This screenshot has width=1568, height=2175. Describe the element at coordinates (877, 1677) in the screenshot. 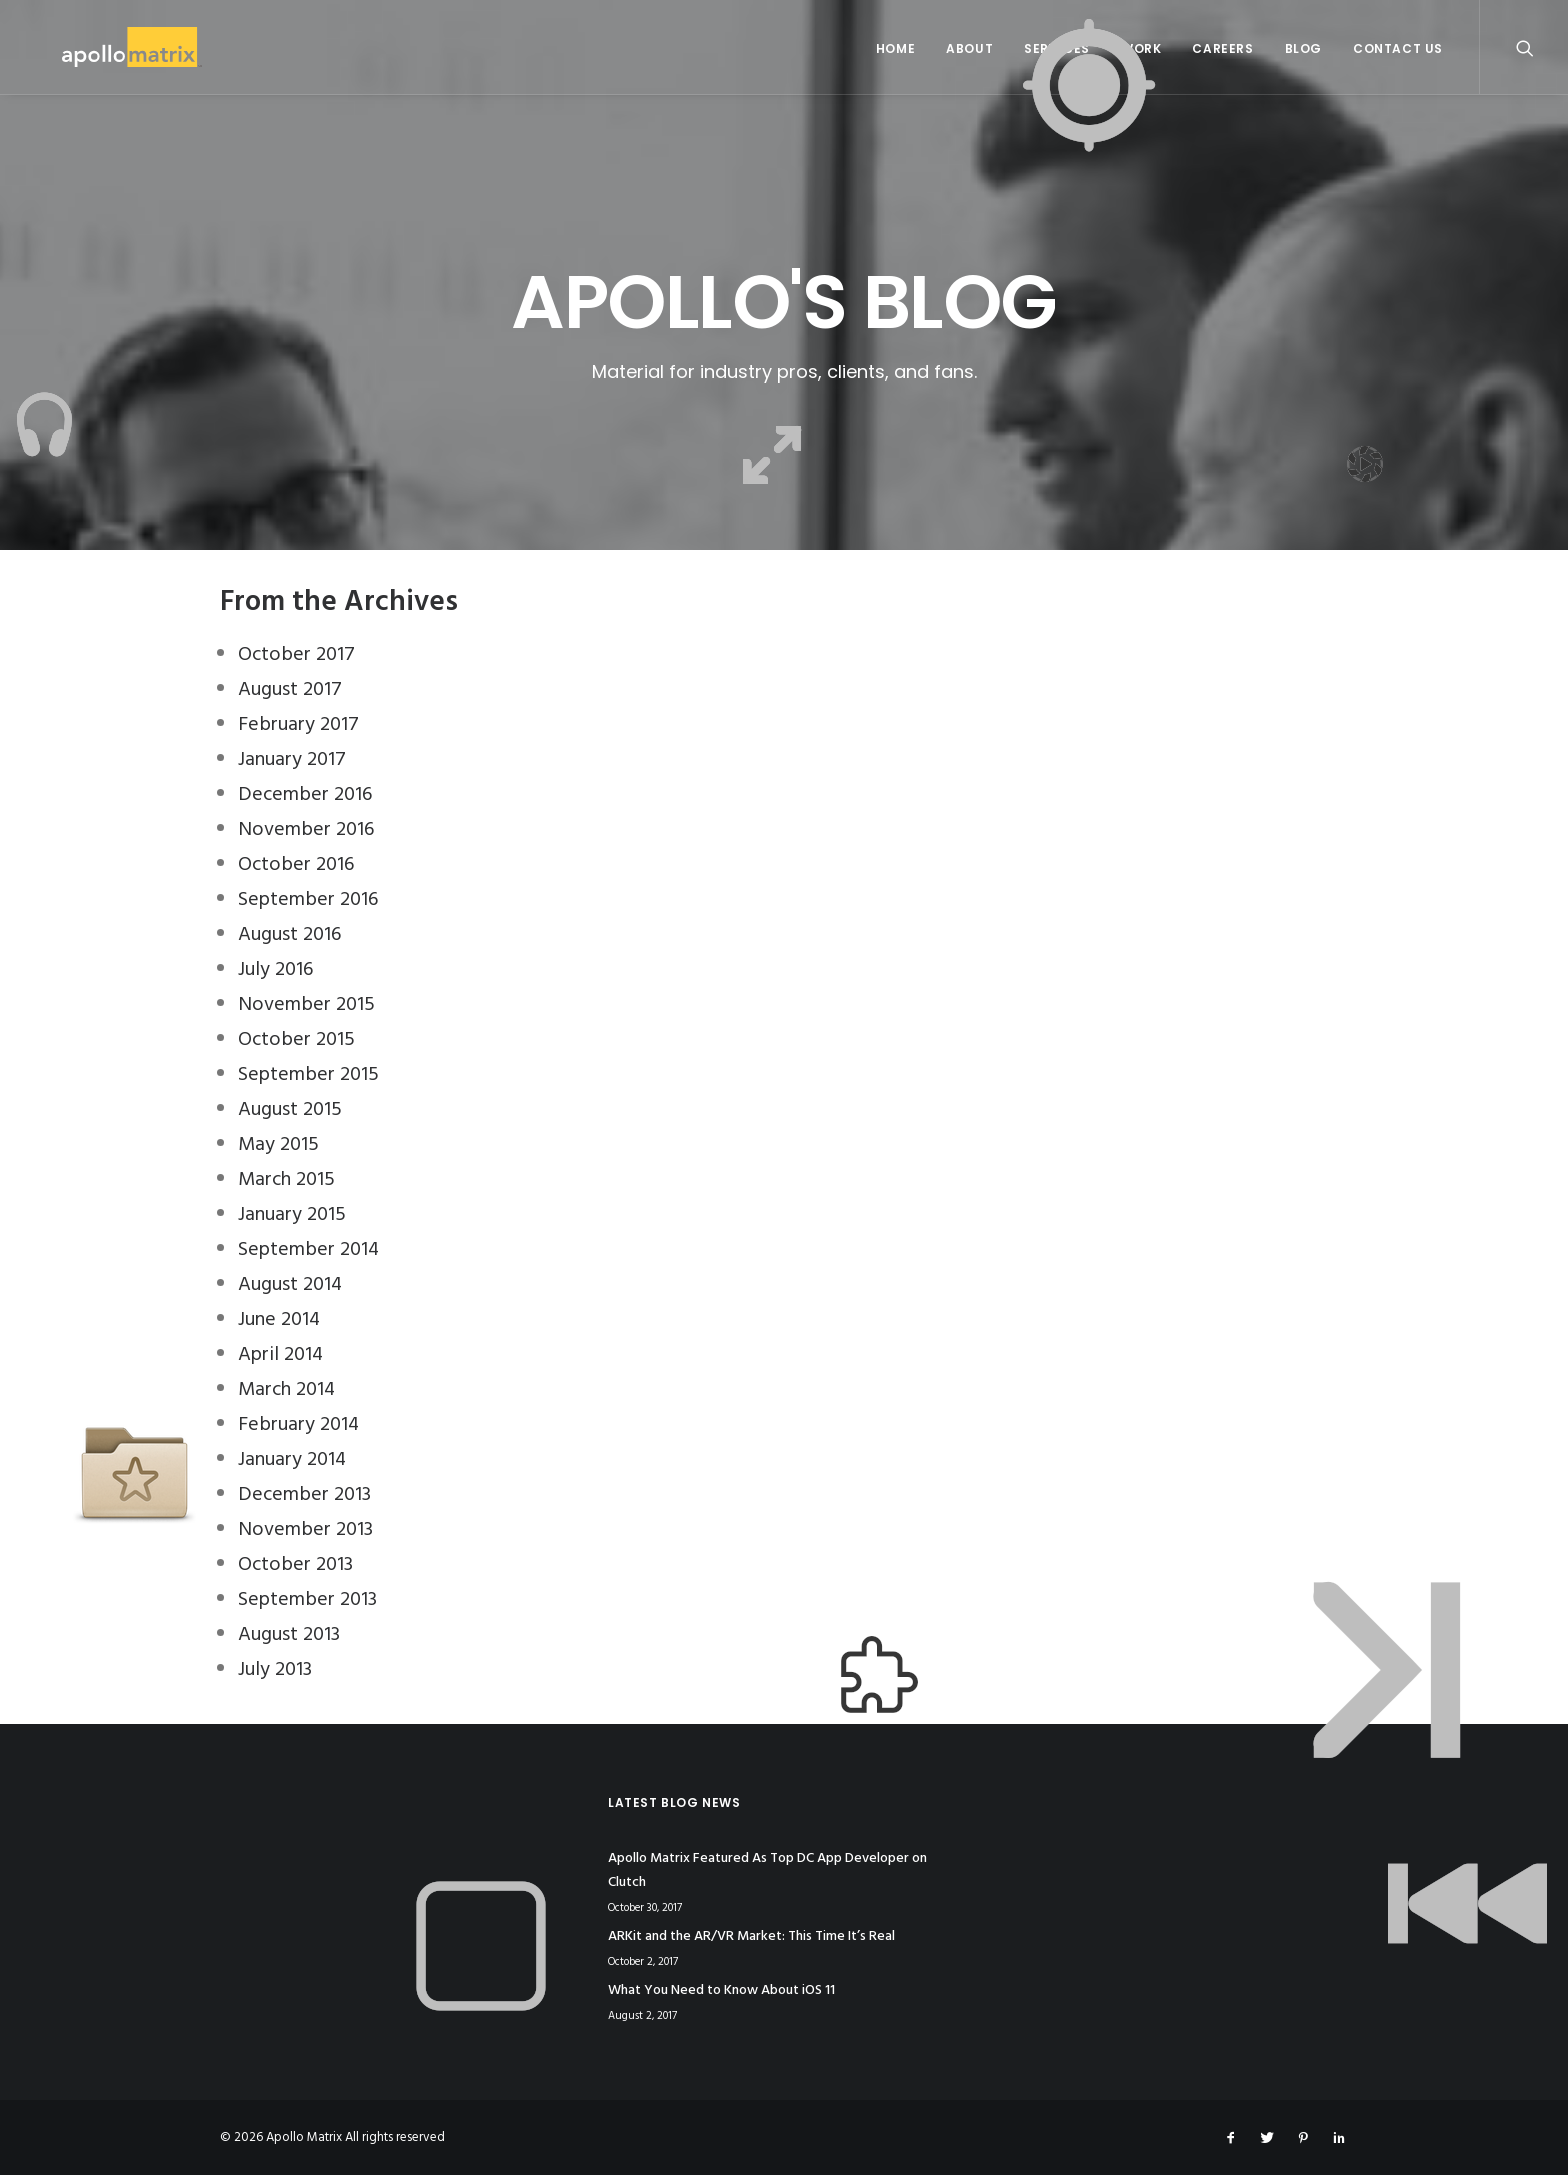

I see `access plugin settings and preferences` at that location.